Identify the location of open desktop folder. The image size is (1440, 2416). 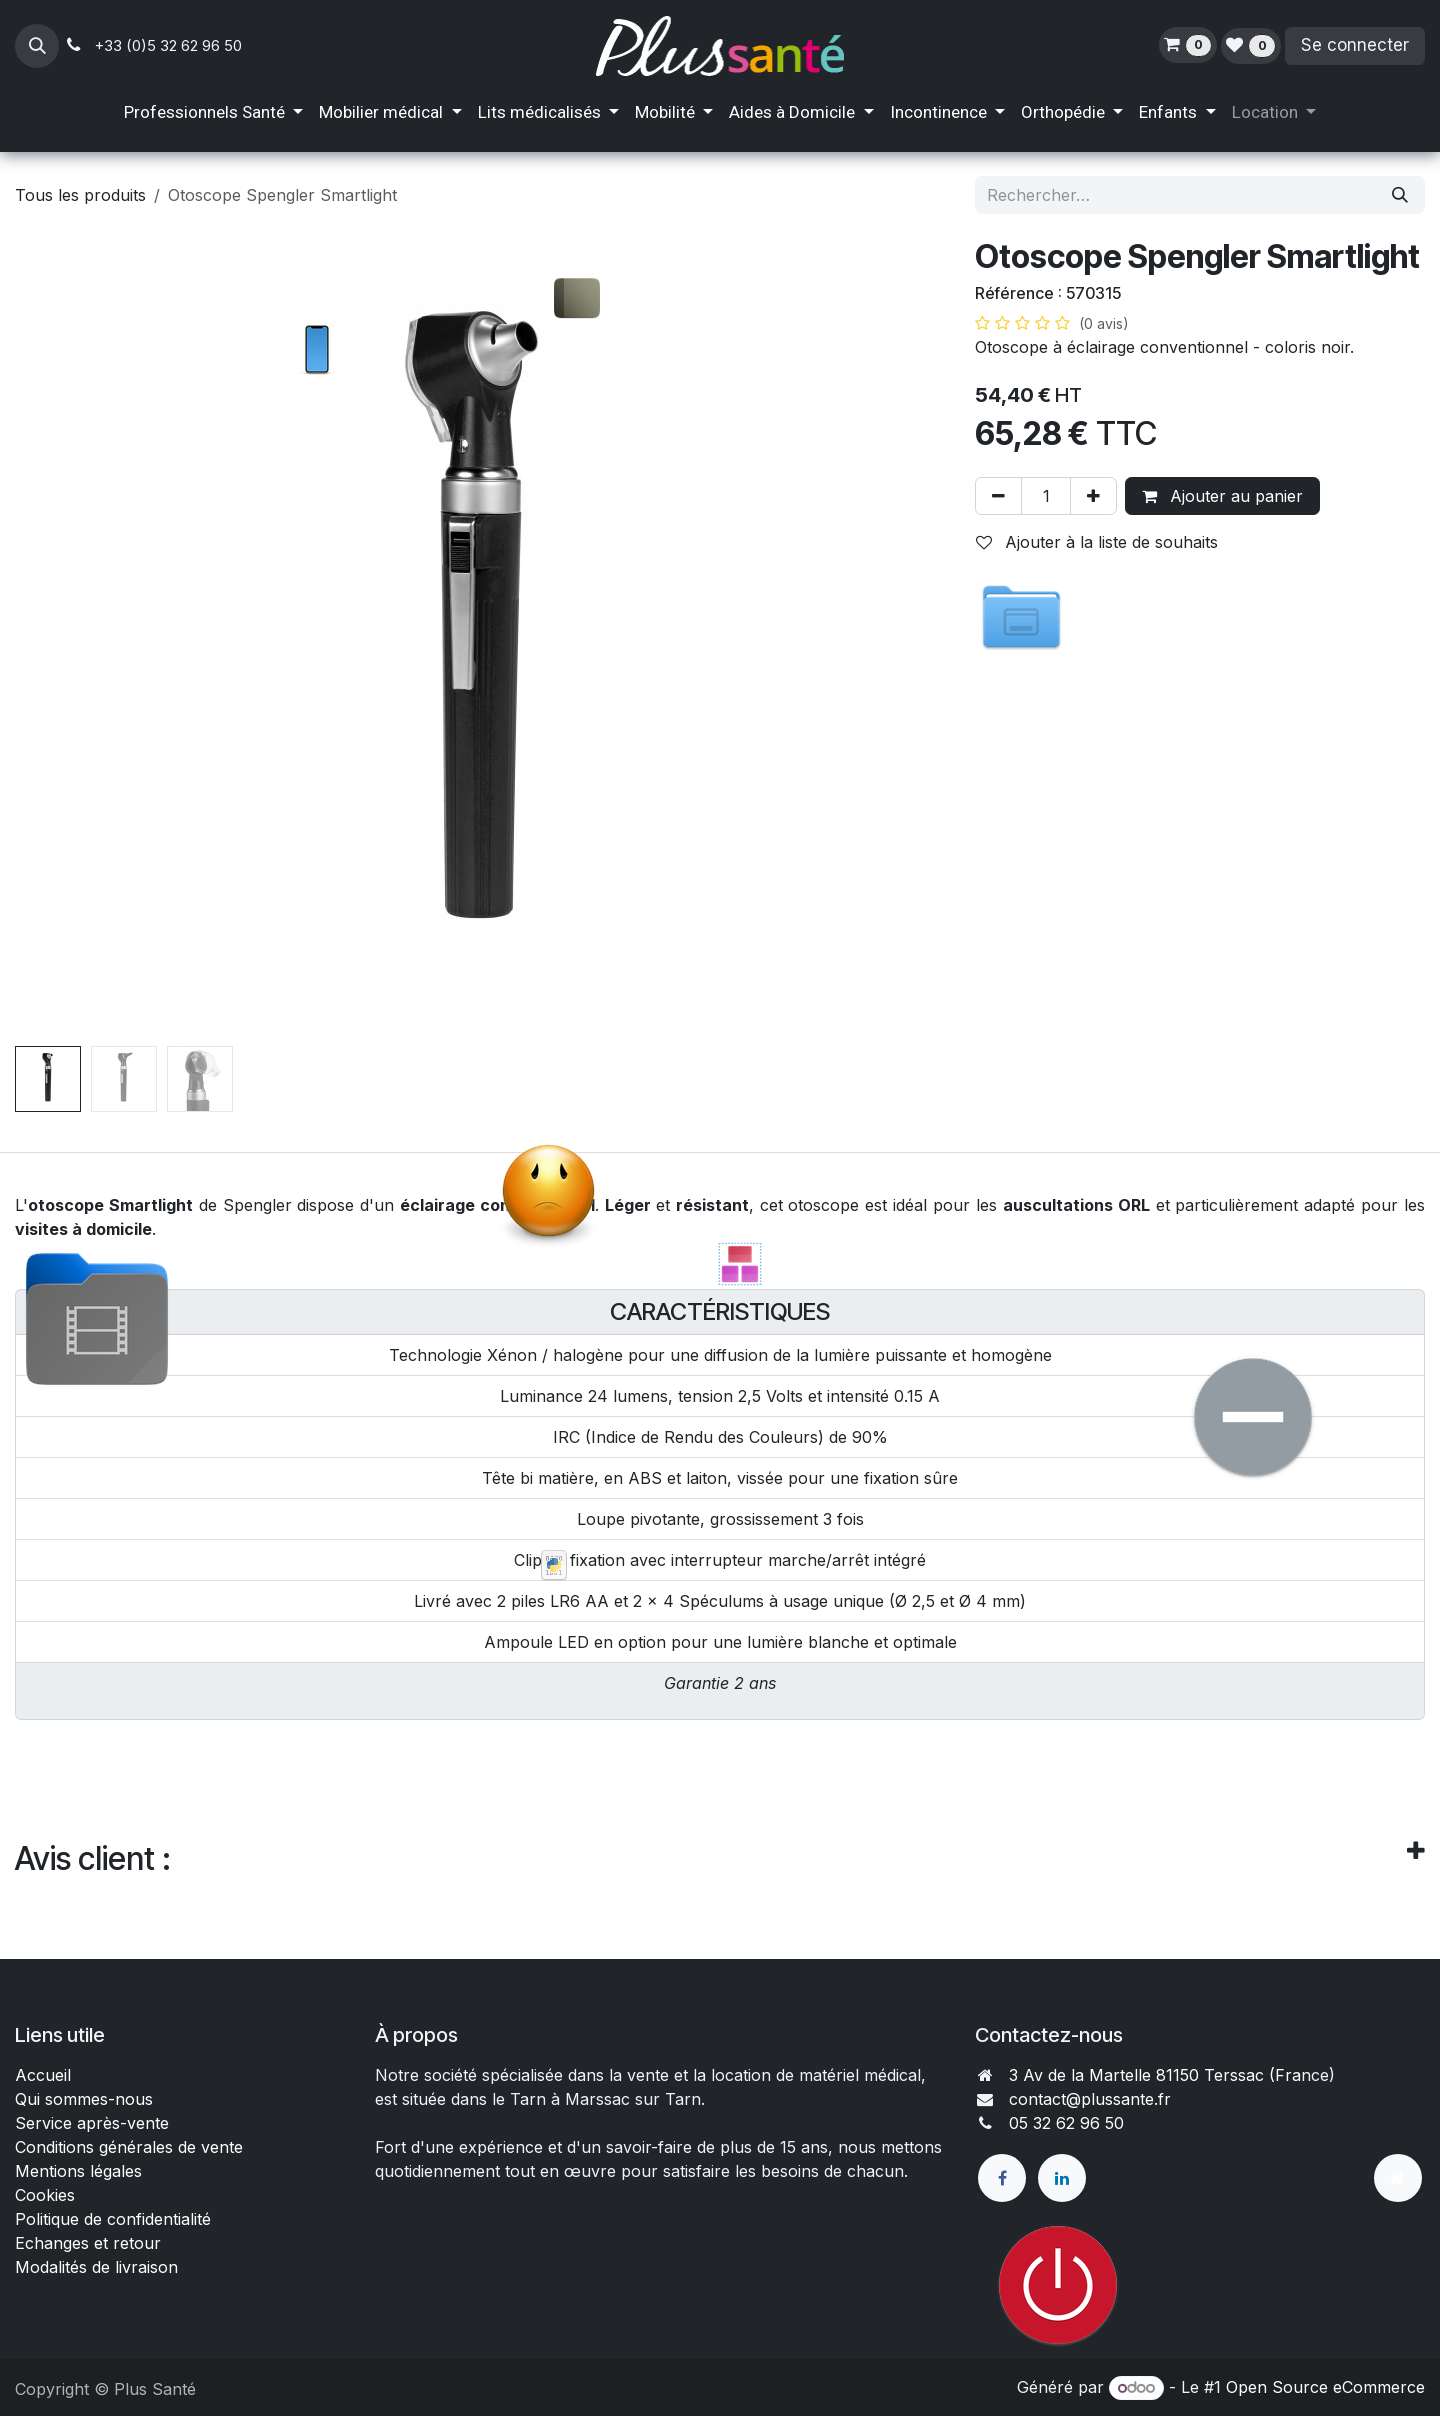
(1021, 616).